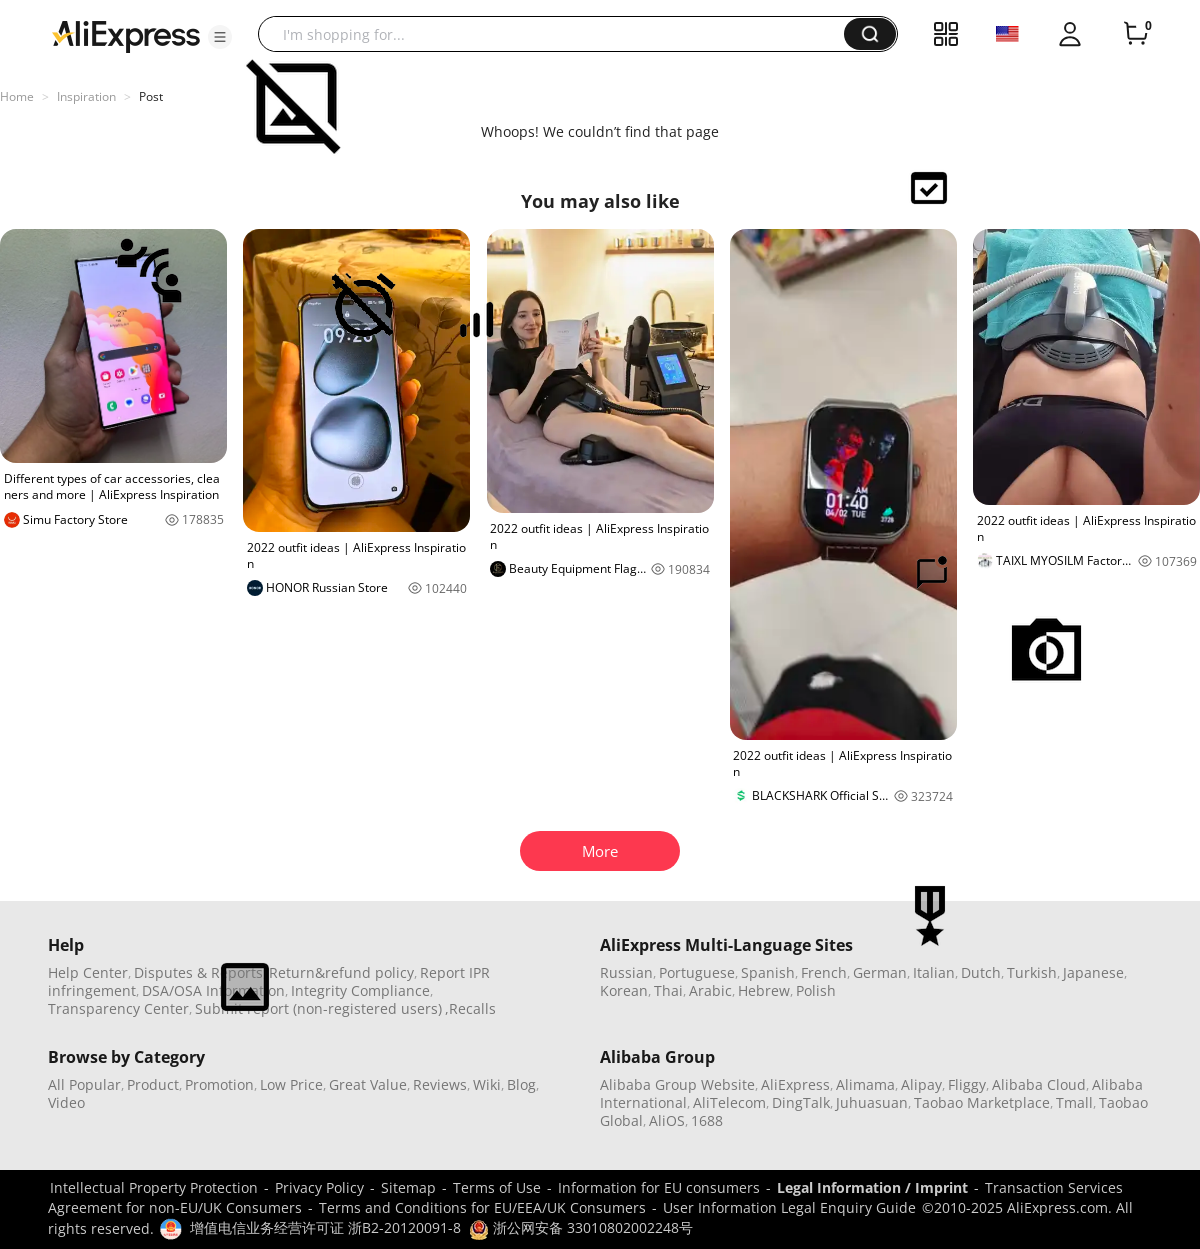 This screenshot has height=1249, width=1200. What do you see at coordinates (296, 103) in the screenshot?
I see `image failed to load` at bounding box center [296, 103].